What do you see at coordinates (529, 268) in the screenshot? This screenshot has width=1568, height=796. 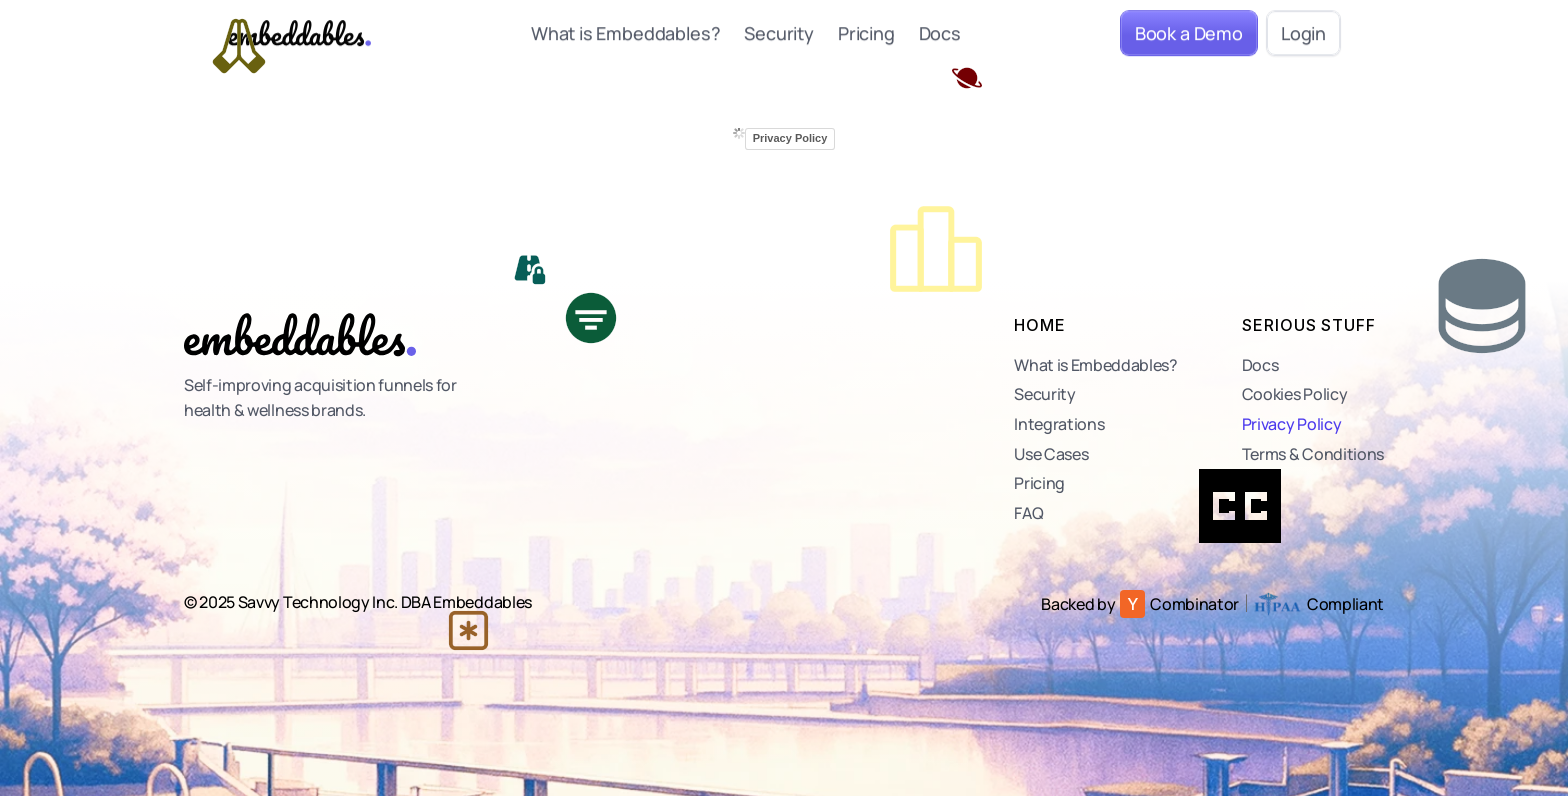 I see `indicates a road or route is locked or restricted` at bounding box center [529, 268].